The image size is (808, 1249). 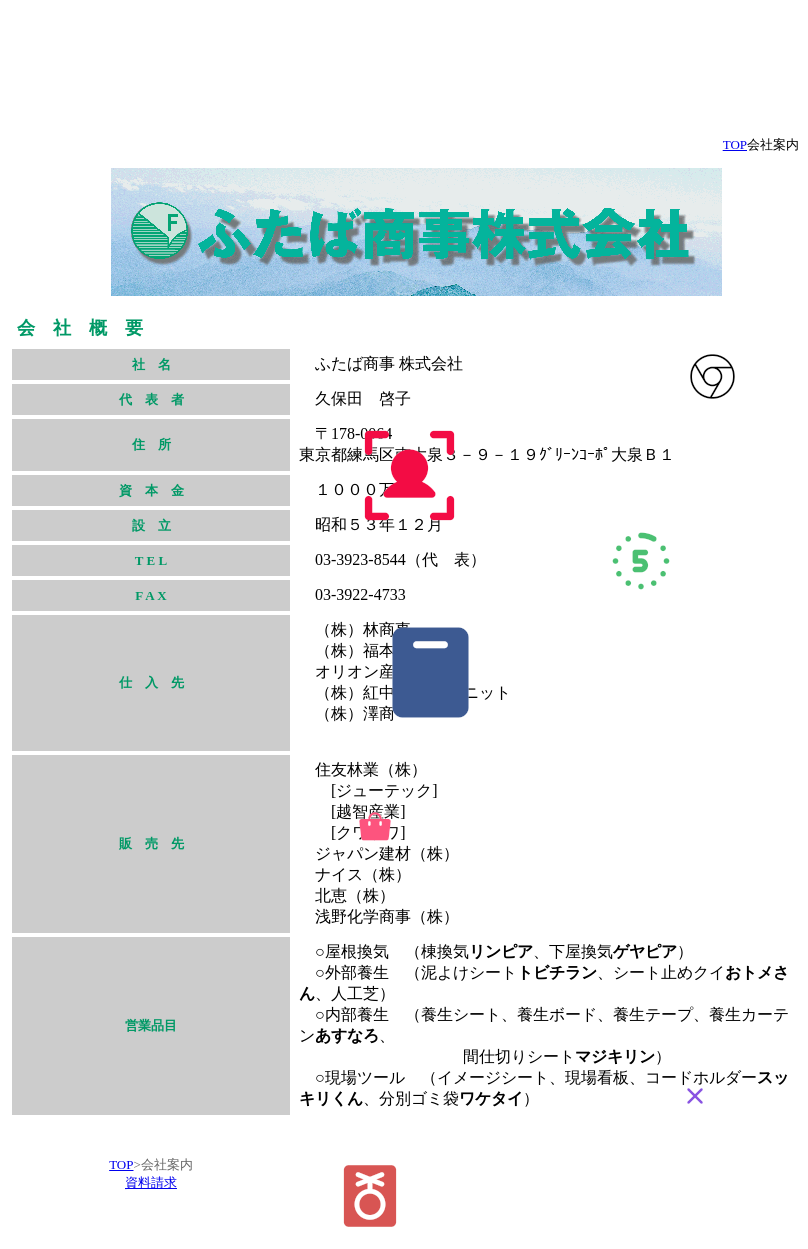 I want to click on view your shopping bag, so click(x=375, y=828).